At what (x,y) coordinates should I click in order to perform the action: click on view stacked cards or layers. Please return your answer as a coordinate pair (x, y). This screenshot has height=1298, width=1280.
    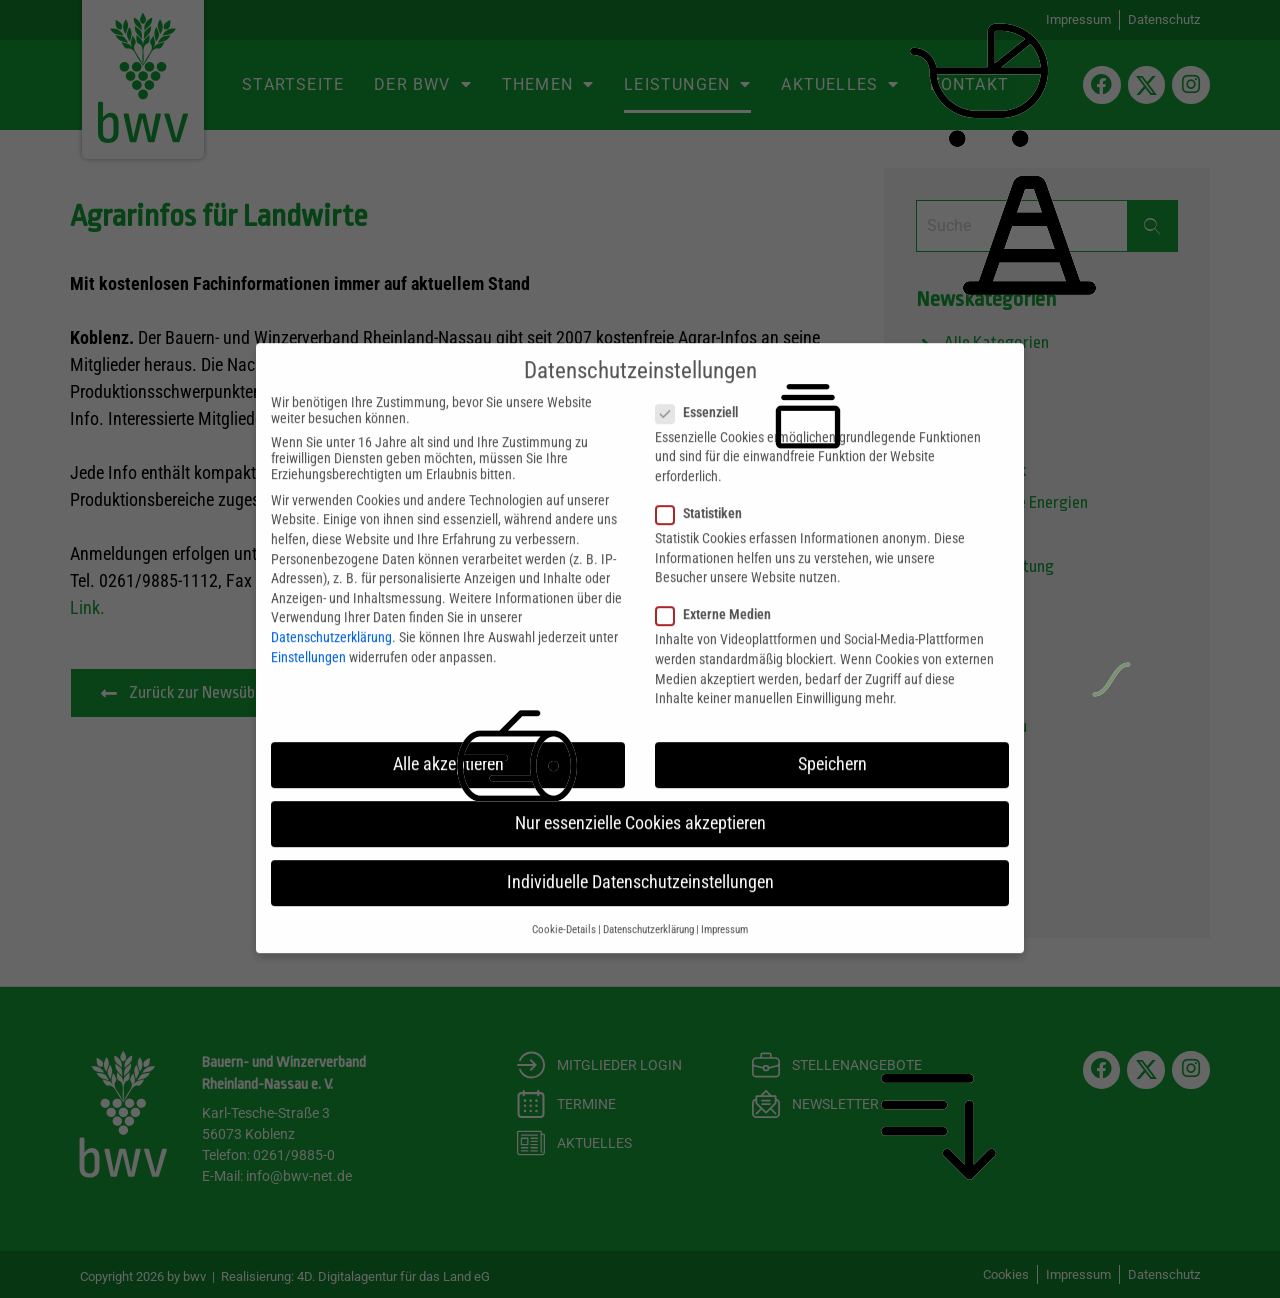
    Looking at the image, I should click on (808, 419).